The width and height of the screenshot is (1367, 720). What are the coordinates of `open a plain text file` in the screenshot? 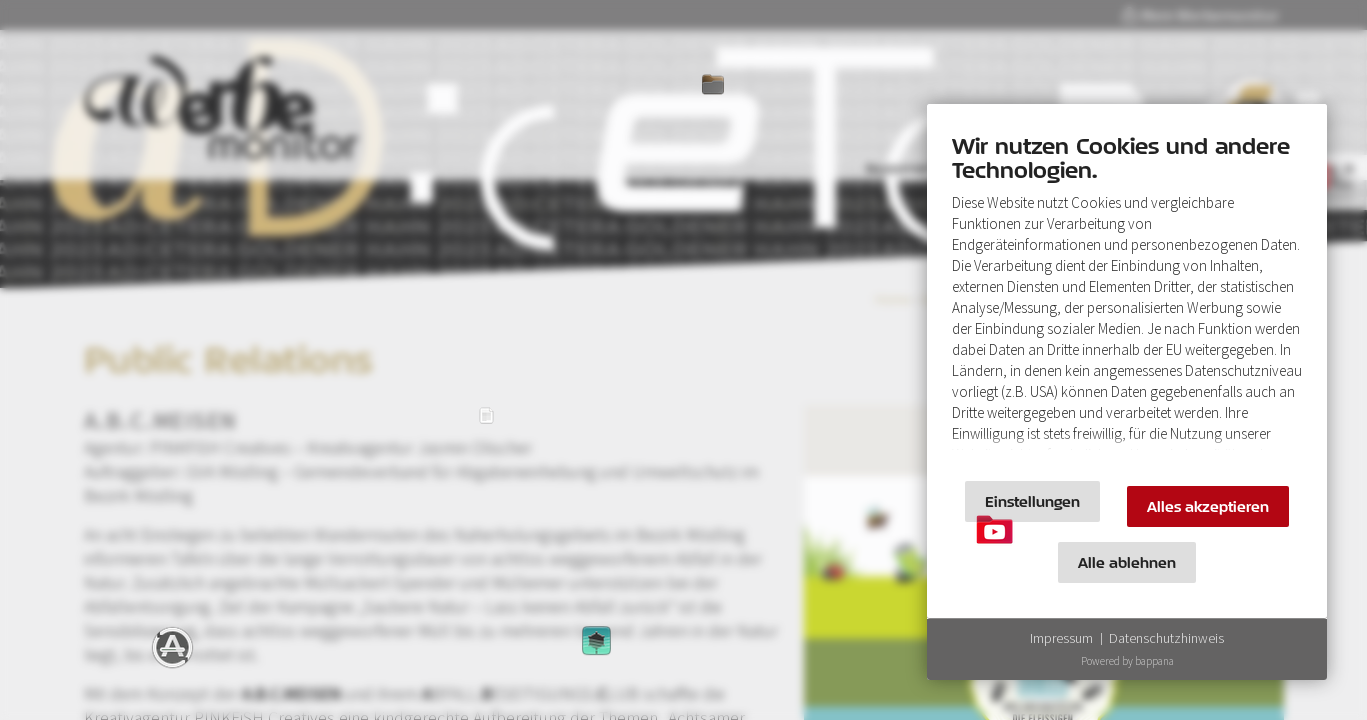 It's located at (486, 415).